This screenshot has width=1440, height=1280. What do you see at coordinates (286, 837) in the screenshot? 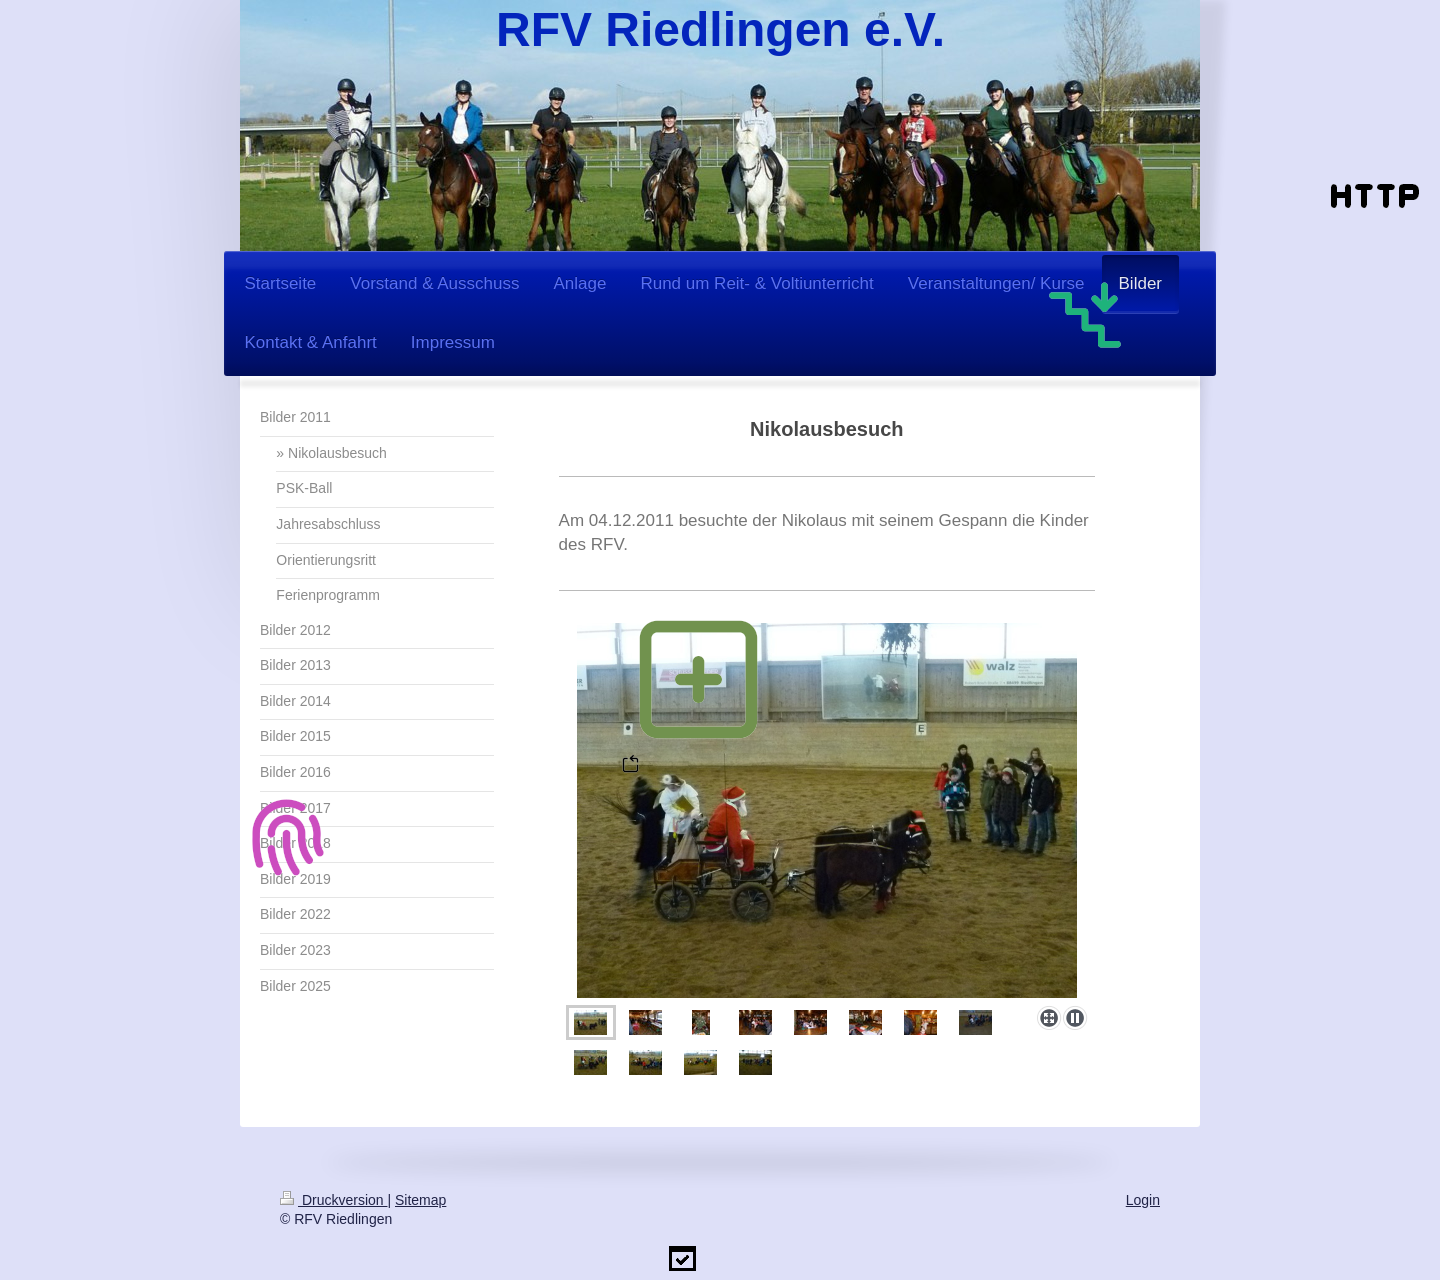
I see `enable biometric authentication` at bounding box center [286, 837].